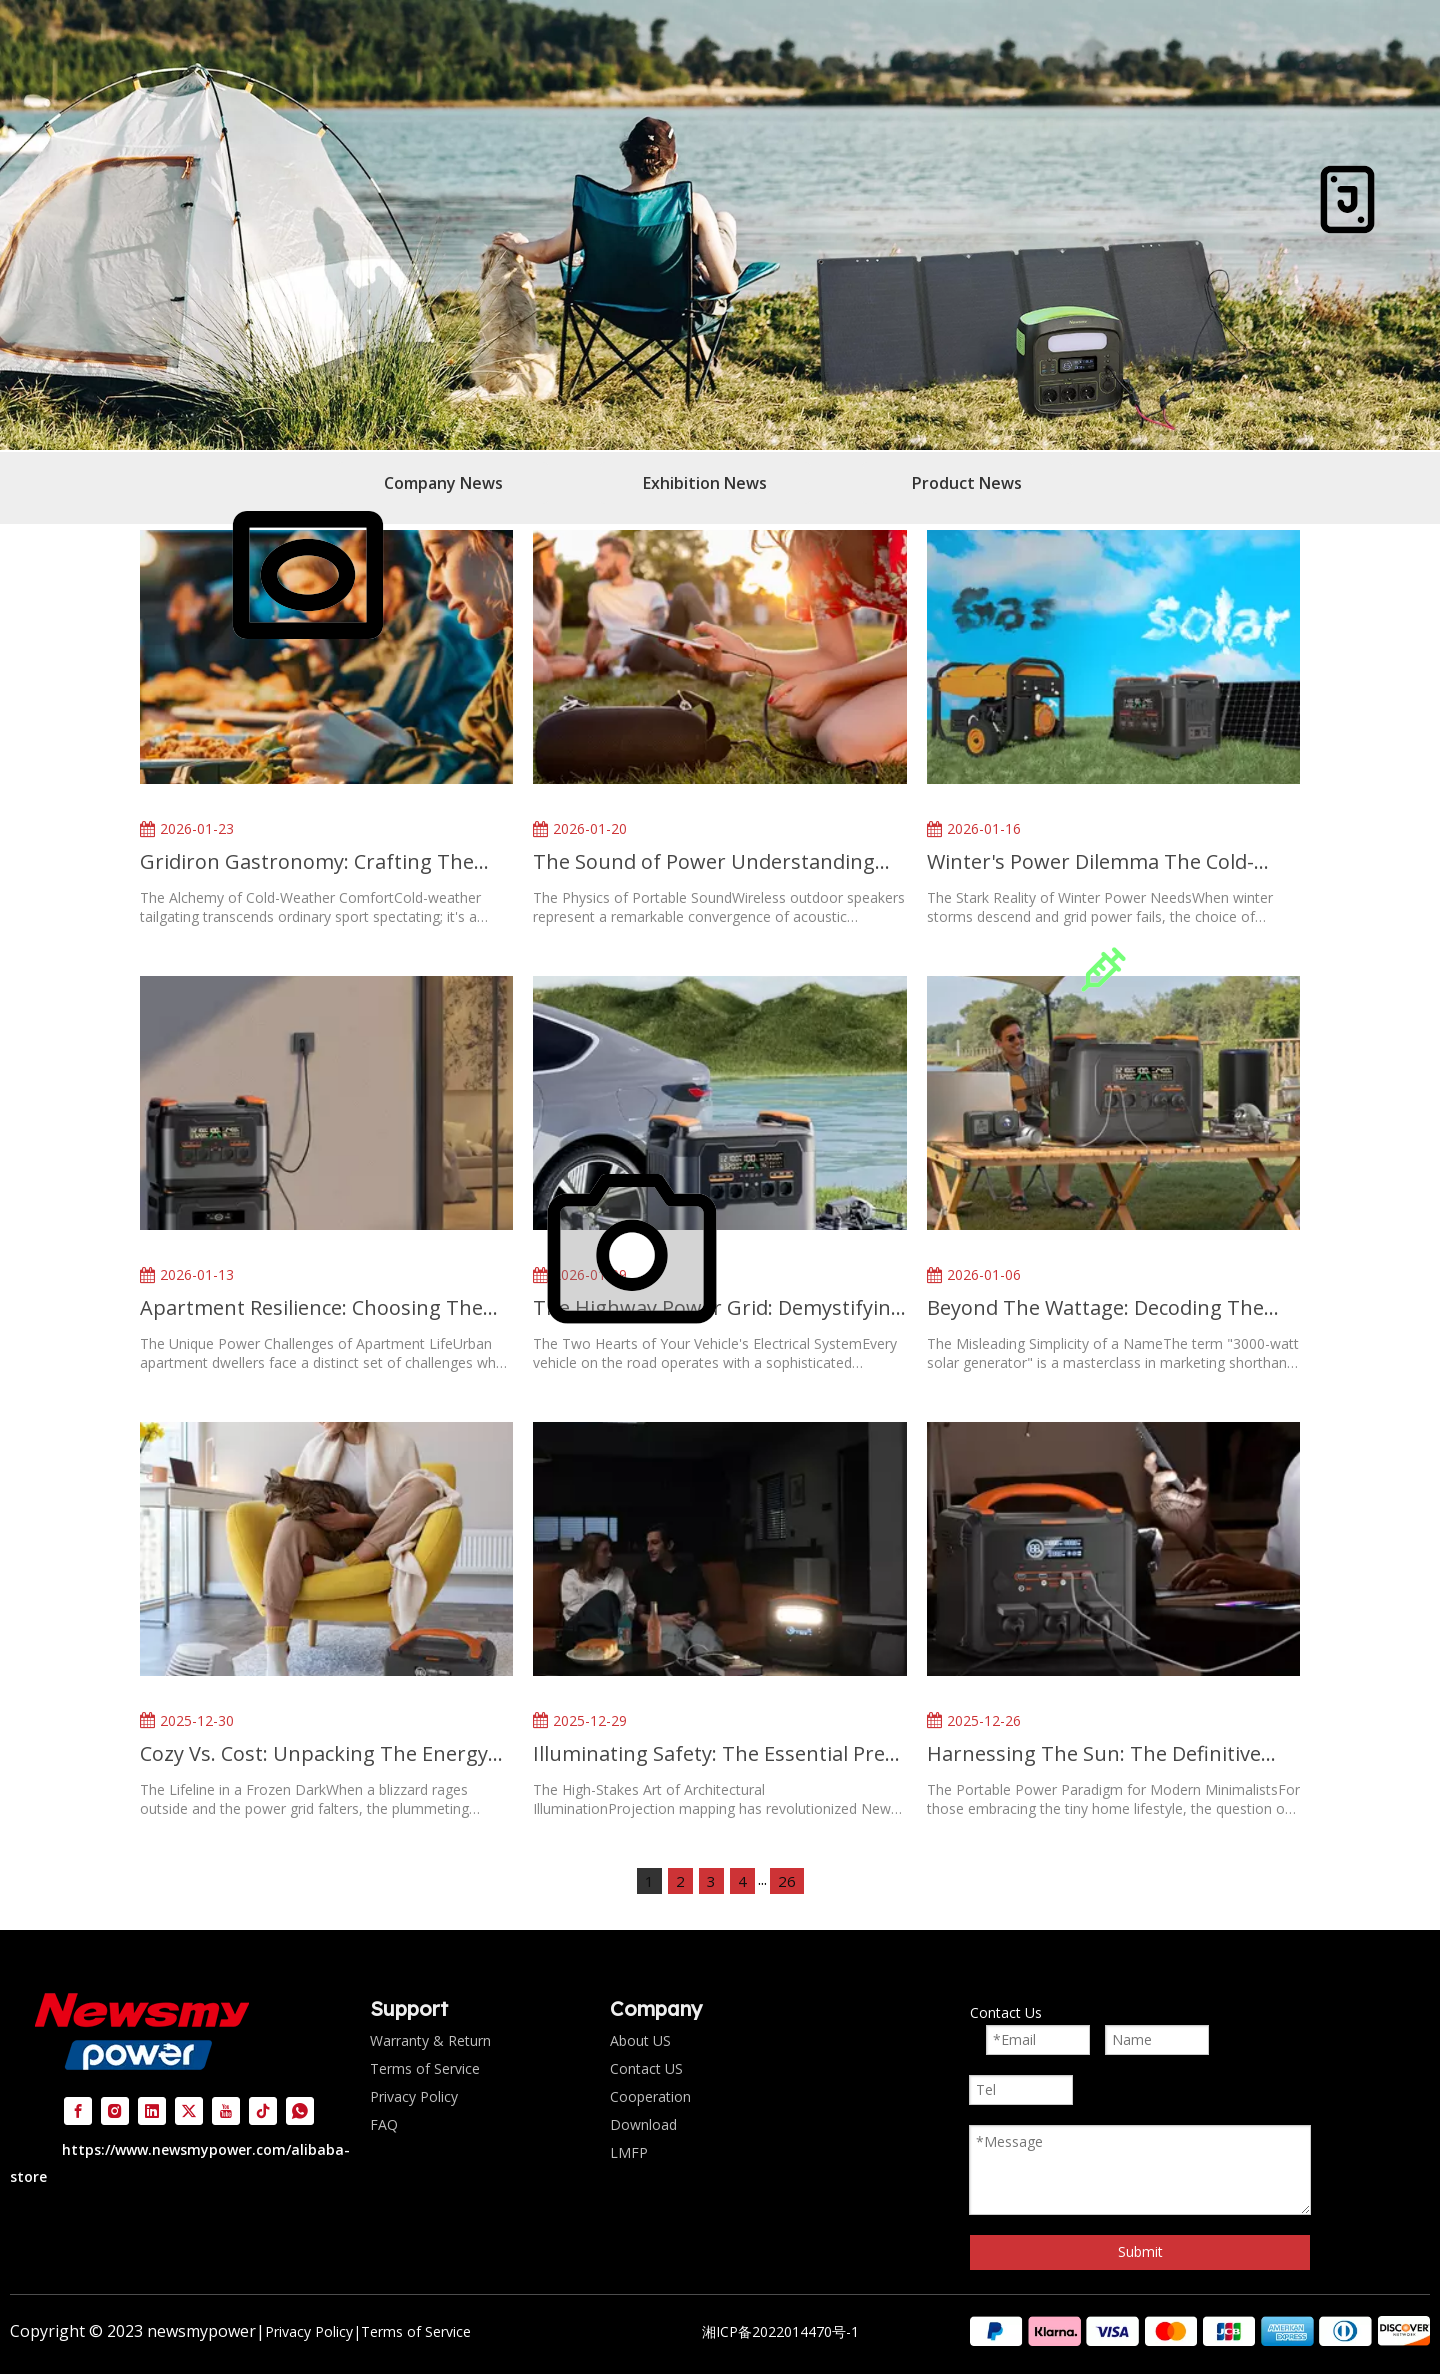 The height and width of the screenshot is (2374, 1440). Describe the element at coordinates (1103, 969) in the screenshot. I see `access medical or health information` at that location.